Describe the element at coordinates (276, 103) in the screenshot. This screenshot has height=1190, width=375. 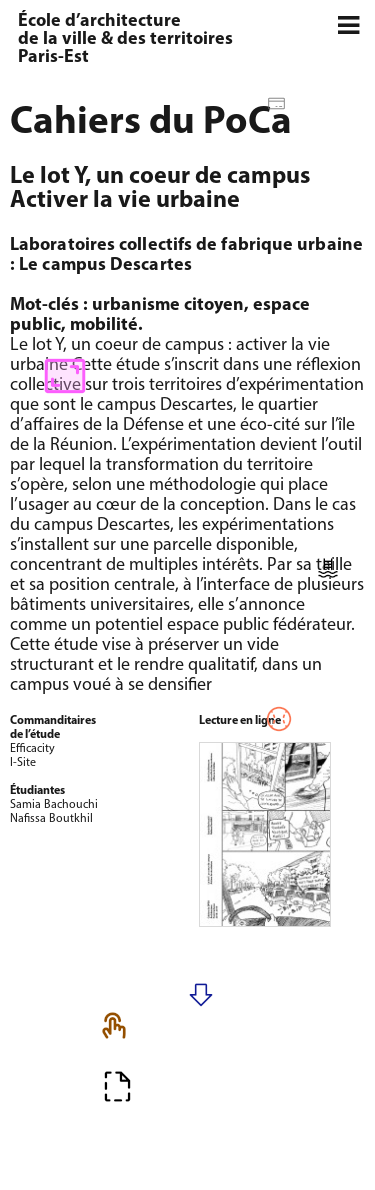
I see `manage payment methods` at that location.